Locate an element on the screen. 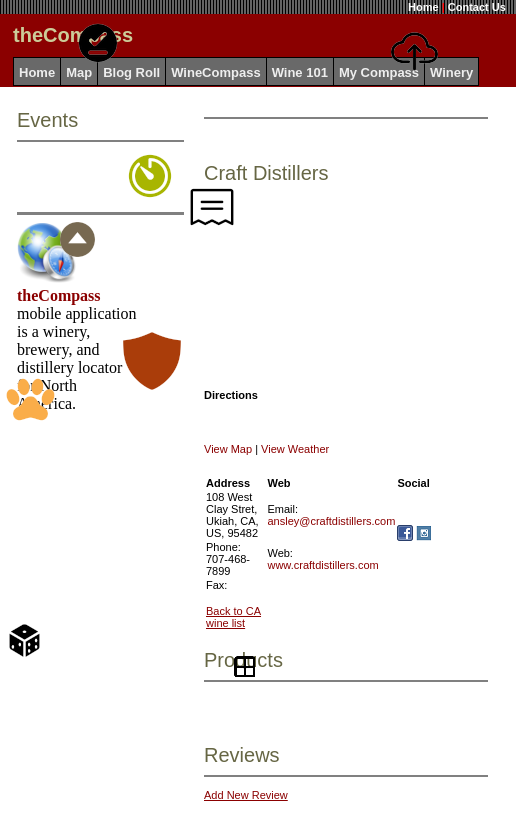  apply borders to all cells in a table or grid is located at coordinates (245, 667).